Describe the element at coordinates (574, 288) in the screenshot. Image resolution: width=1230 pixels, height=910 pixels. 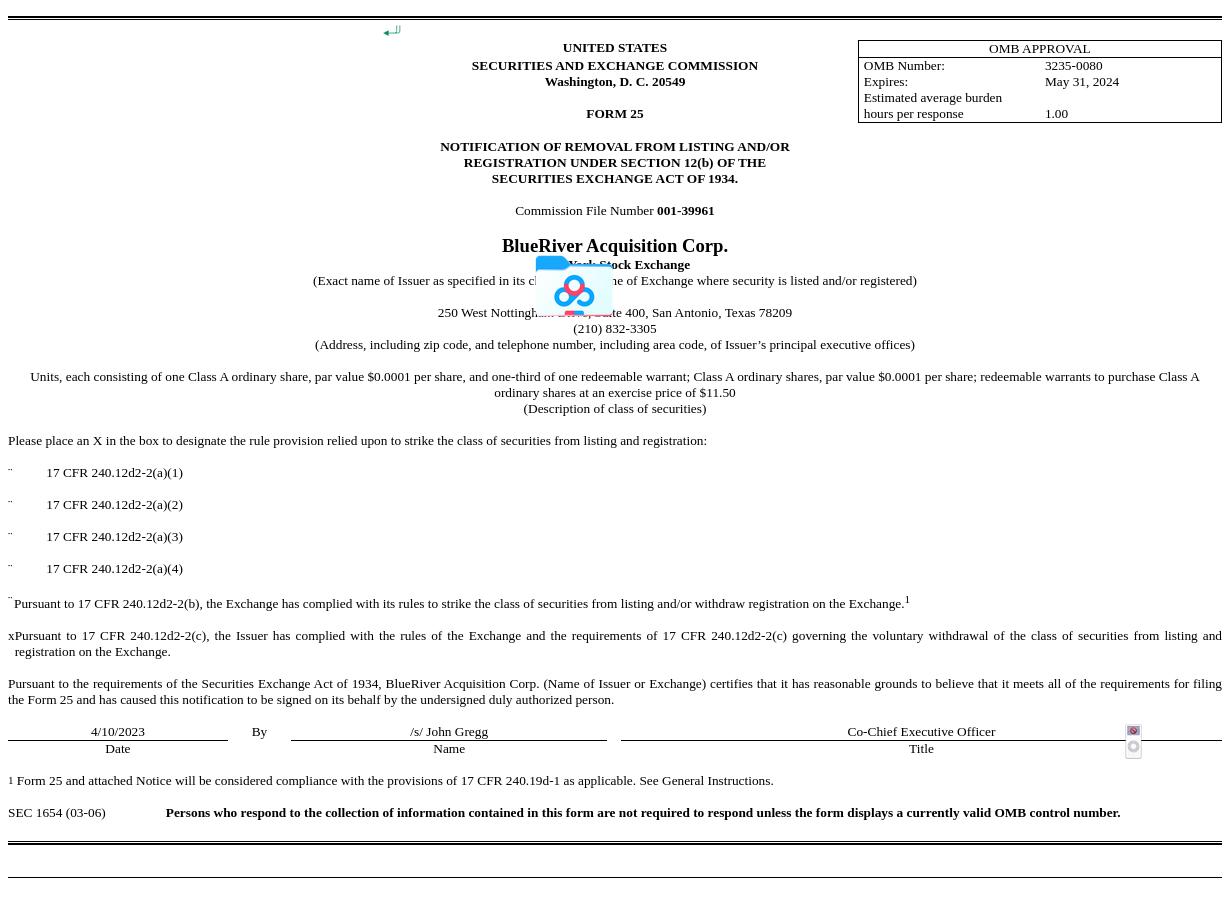
I see `open Baidu Netdisk cloud storage folder` at that location.